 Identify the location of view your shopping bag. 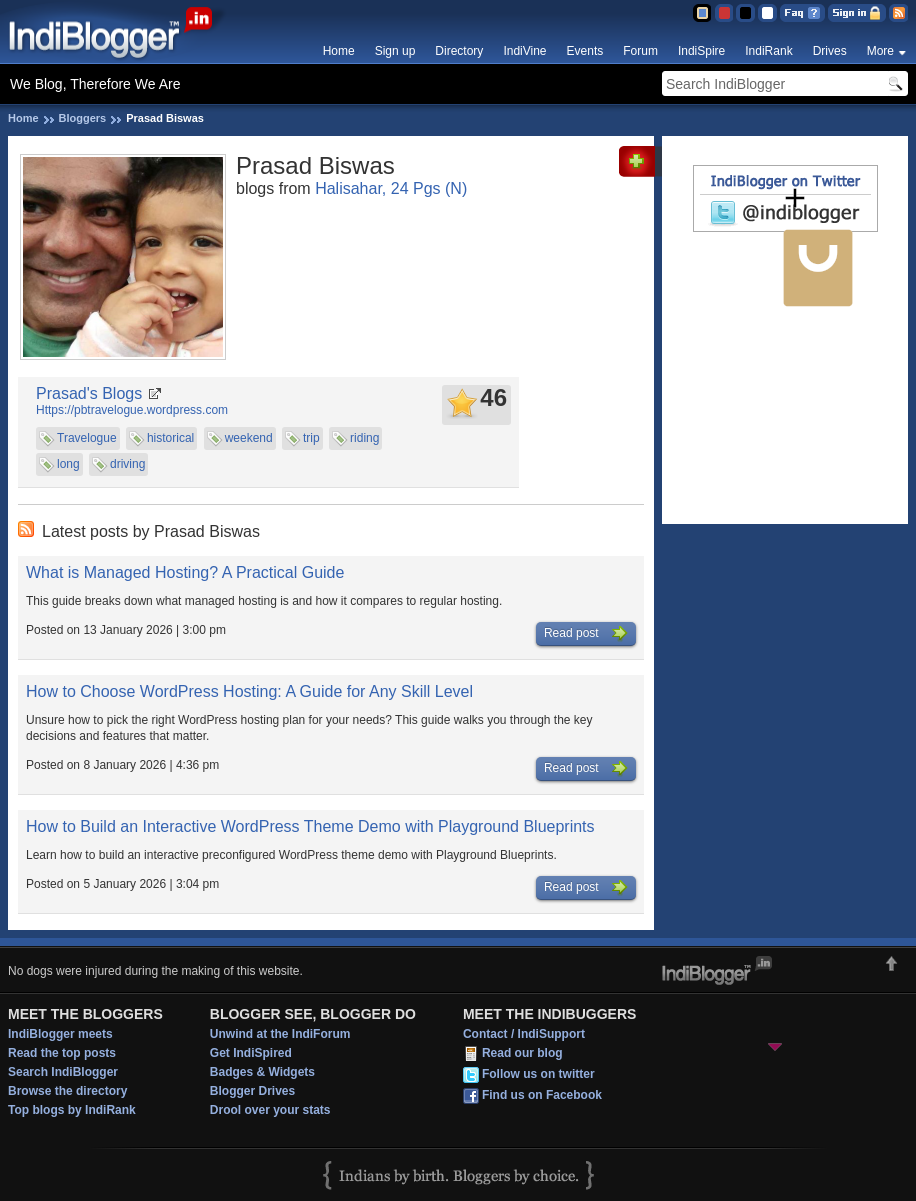
(818, 268).